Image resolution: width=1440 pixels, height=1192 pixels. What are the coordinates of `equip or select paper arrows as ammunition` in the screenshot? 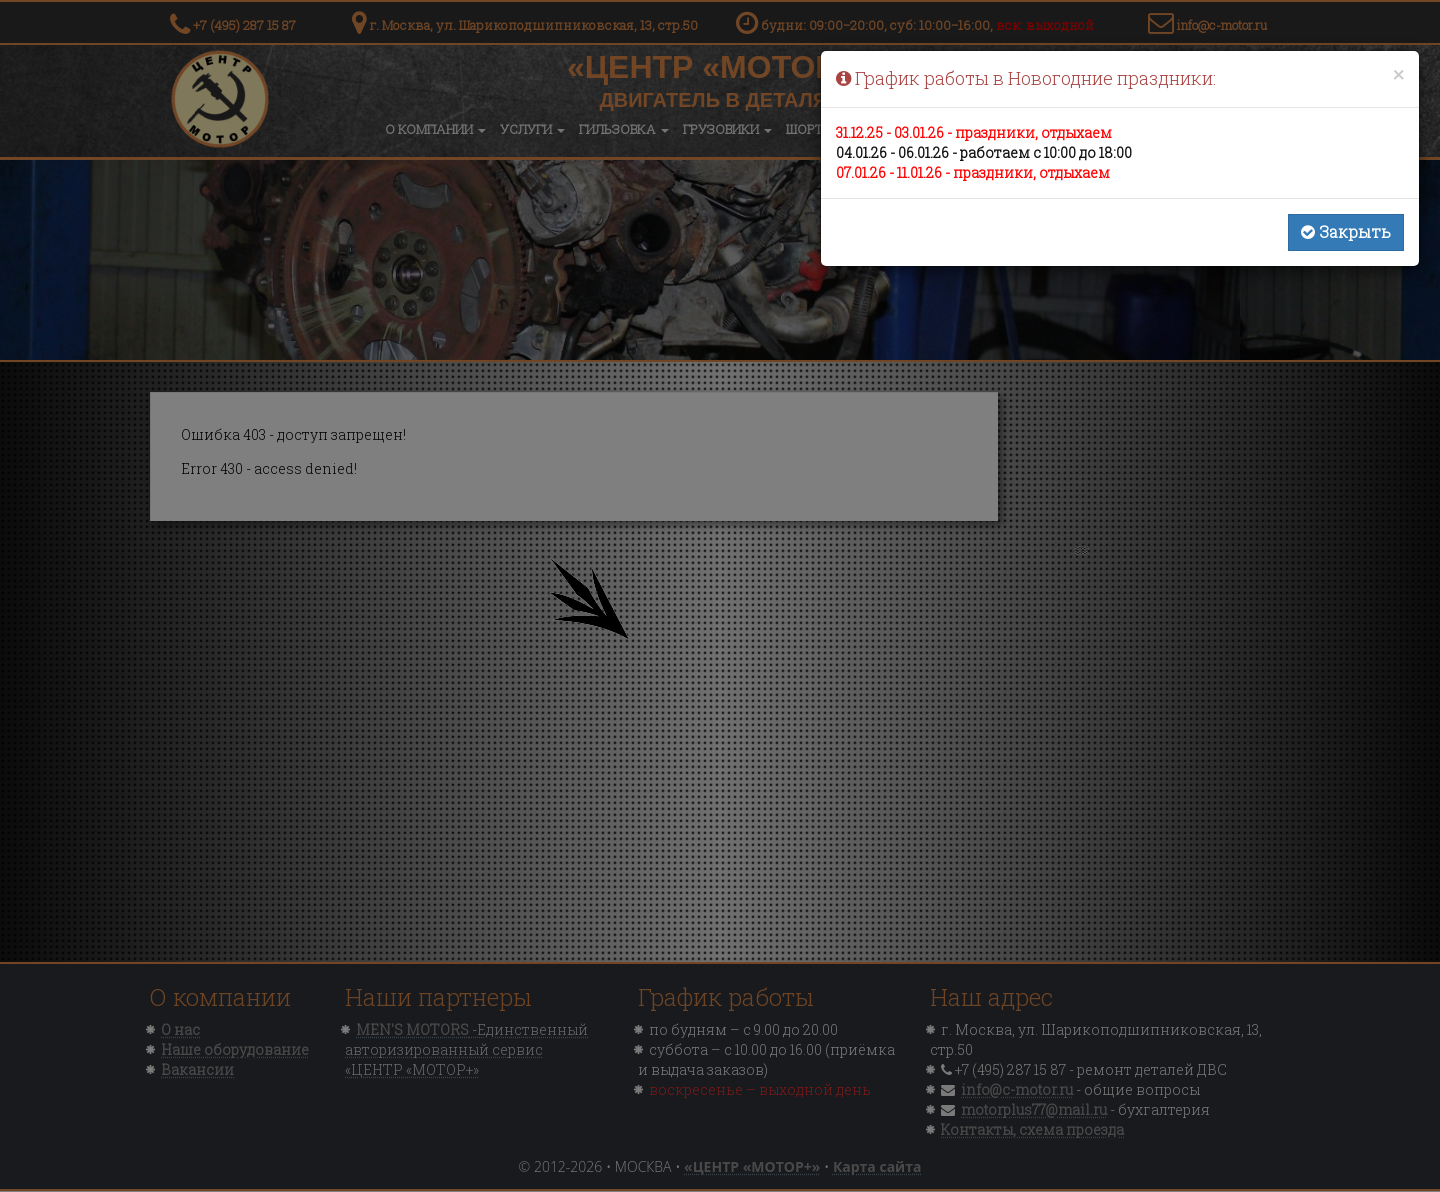 It's located at (588, 598).